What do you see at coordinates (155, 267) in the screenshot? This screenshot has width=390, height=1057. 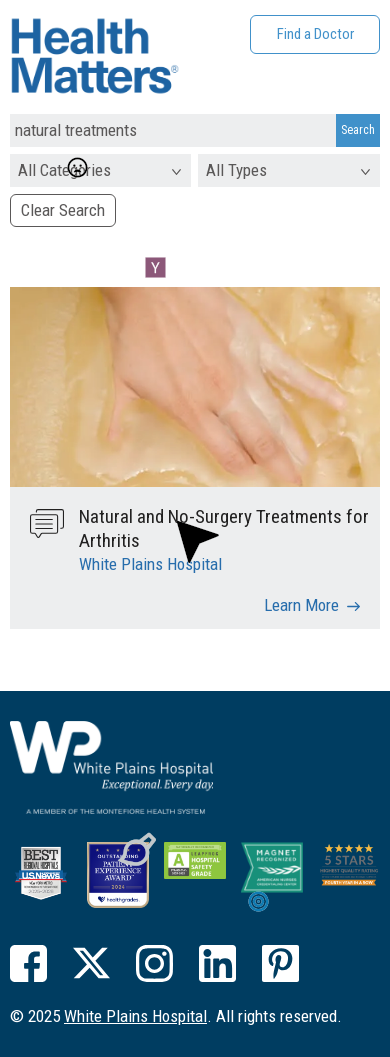 I see `Y Combinator logo` at bounding box center [155, 267].